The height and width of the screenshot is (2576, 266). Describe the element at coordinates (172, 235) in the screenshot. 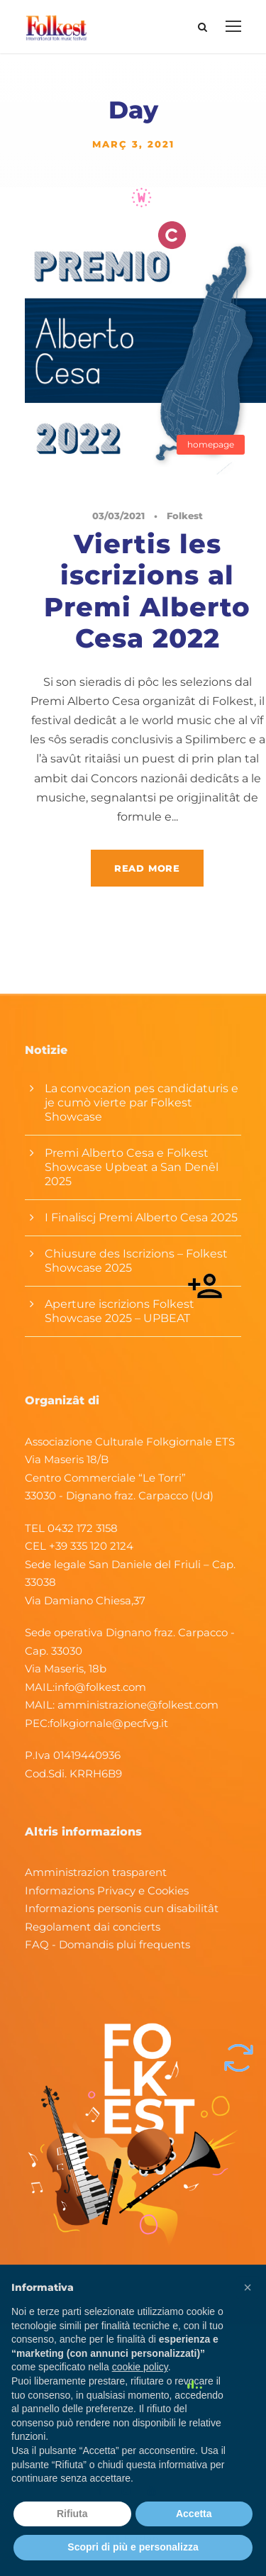

I see `indicates copyrighted content` at that location.